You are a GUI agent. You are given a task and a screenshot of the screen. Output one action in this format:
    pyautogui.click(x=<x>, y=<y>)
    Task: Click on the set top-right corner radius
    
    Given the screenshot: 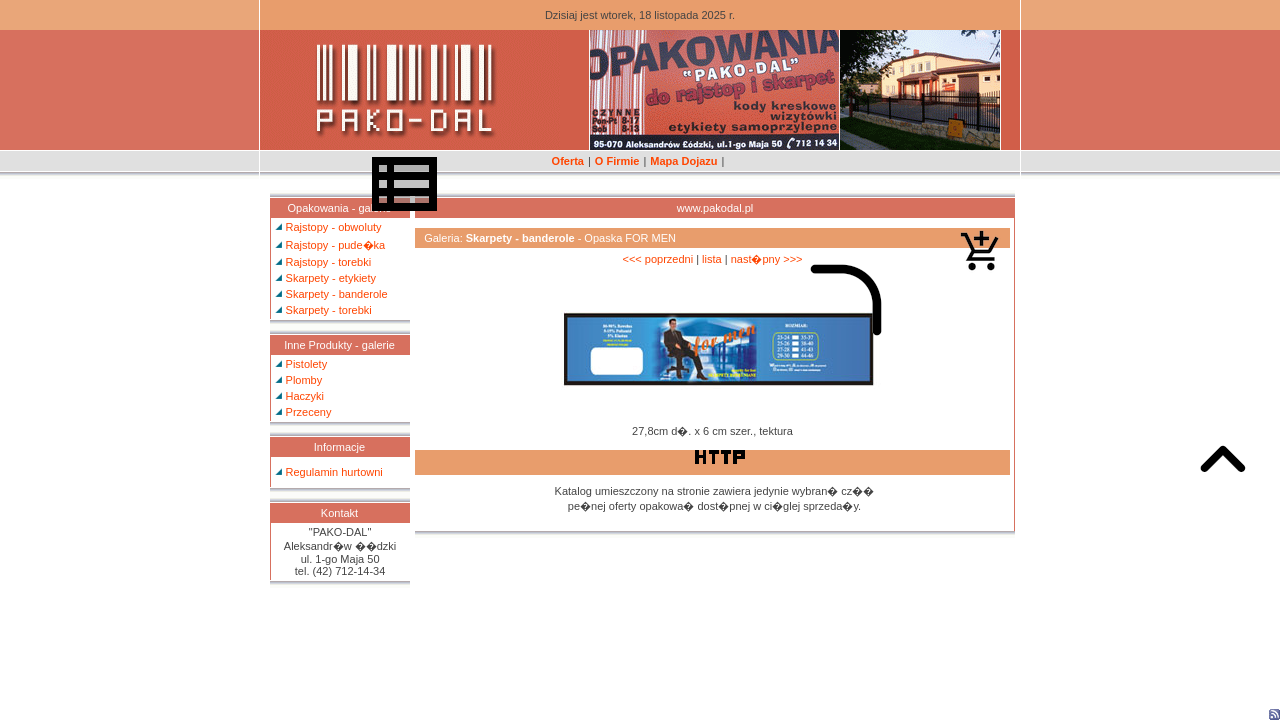 What is the action you would take?
    pyautogui.click(x=846, y=300)
    